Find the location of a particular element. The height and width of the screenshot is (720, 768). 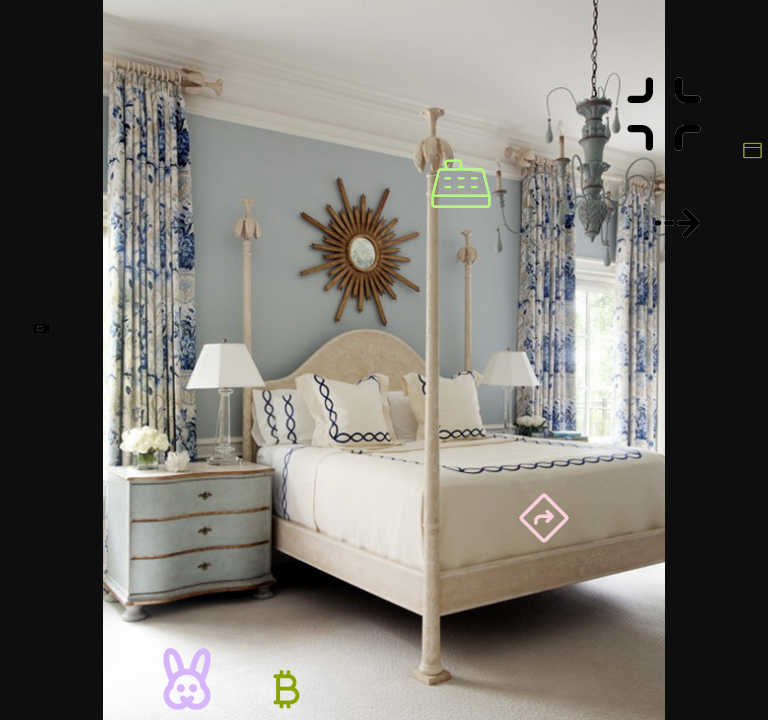

continue to next step is located at coordinates (677, 223).